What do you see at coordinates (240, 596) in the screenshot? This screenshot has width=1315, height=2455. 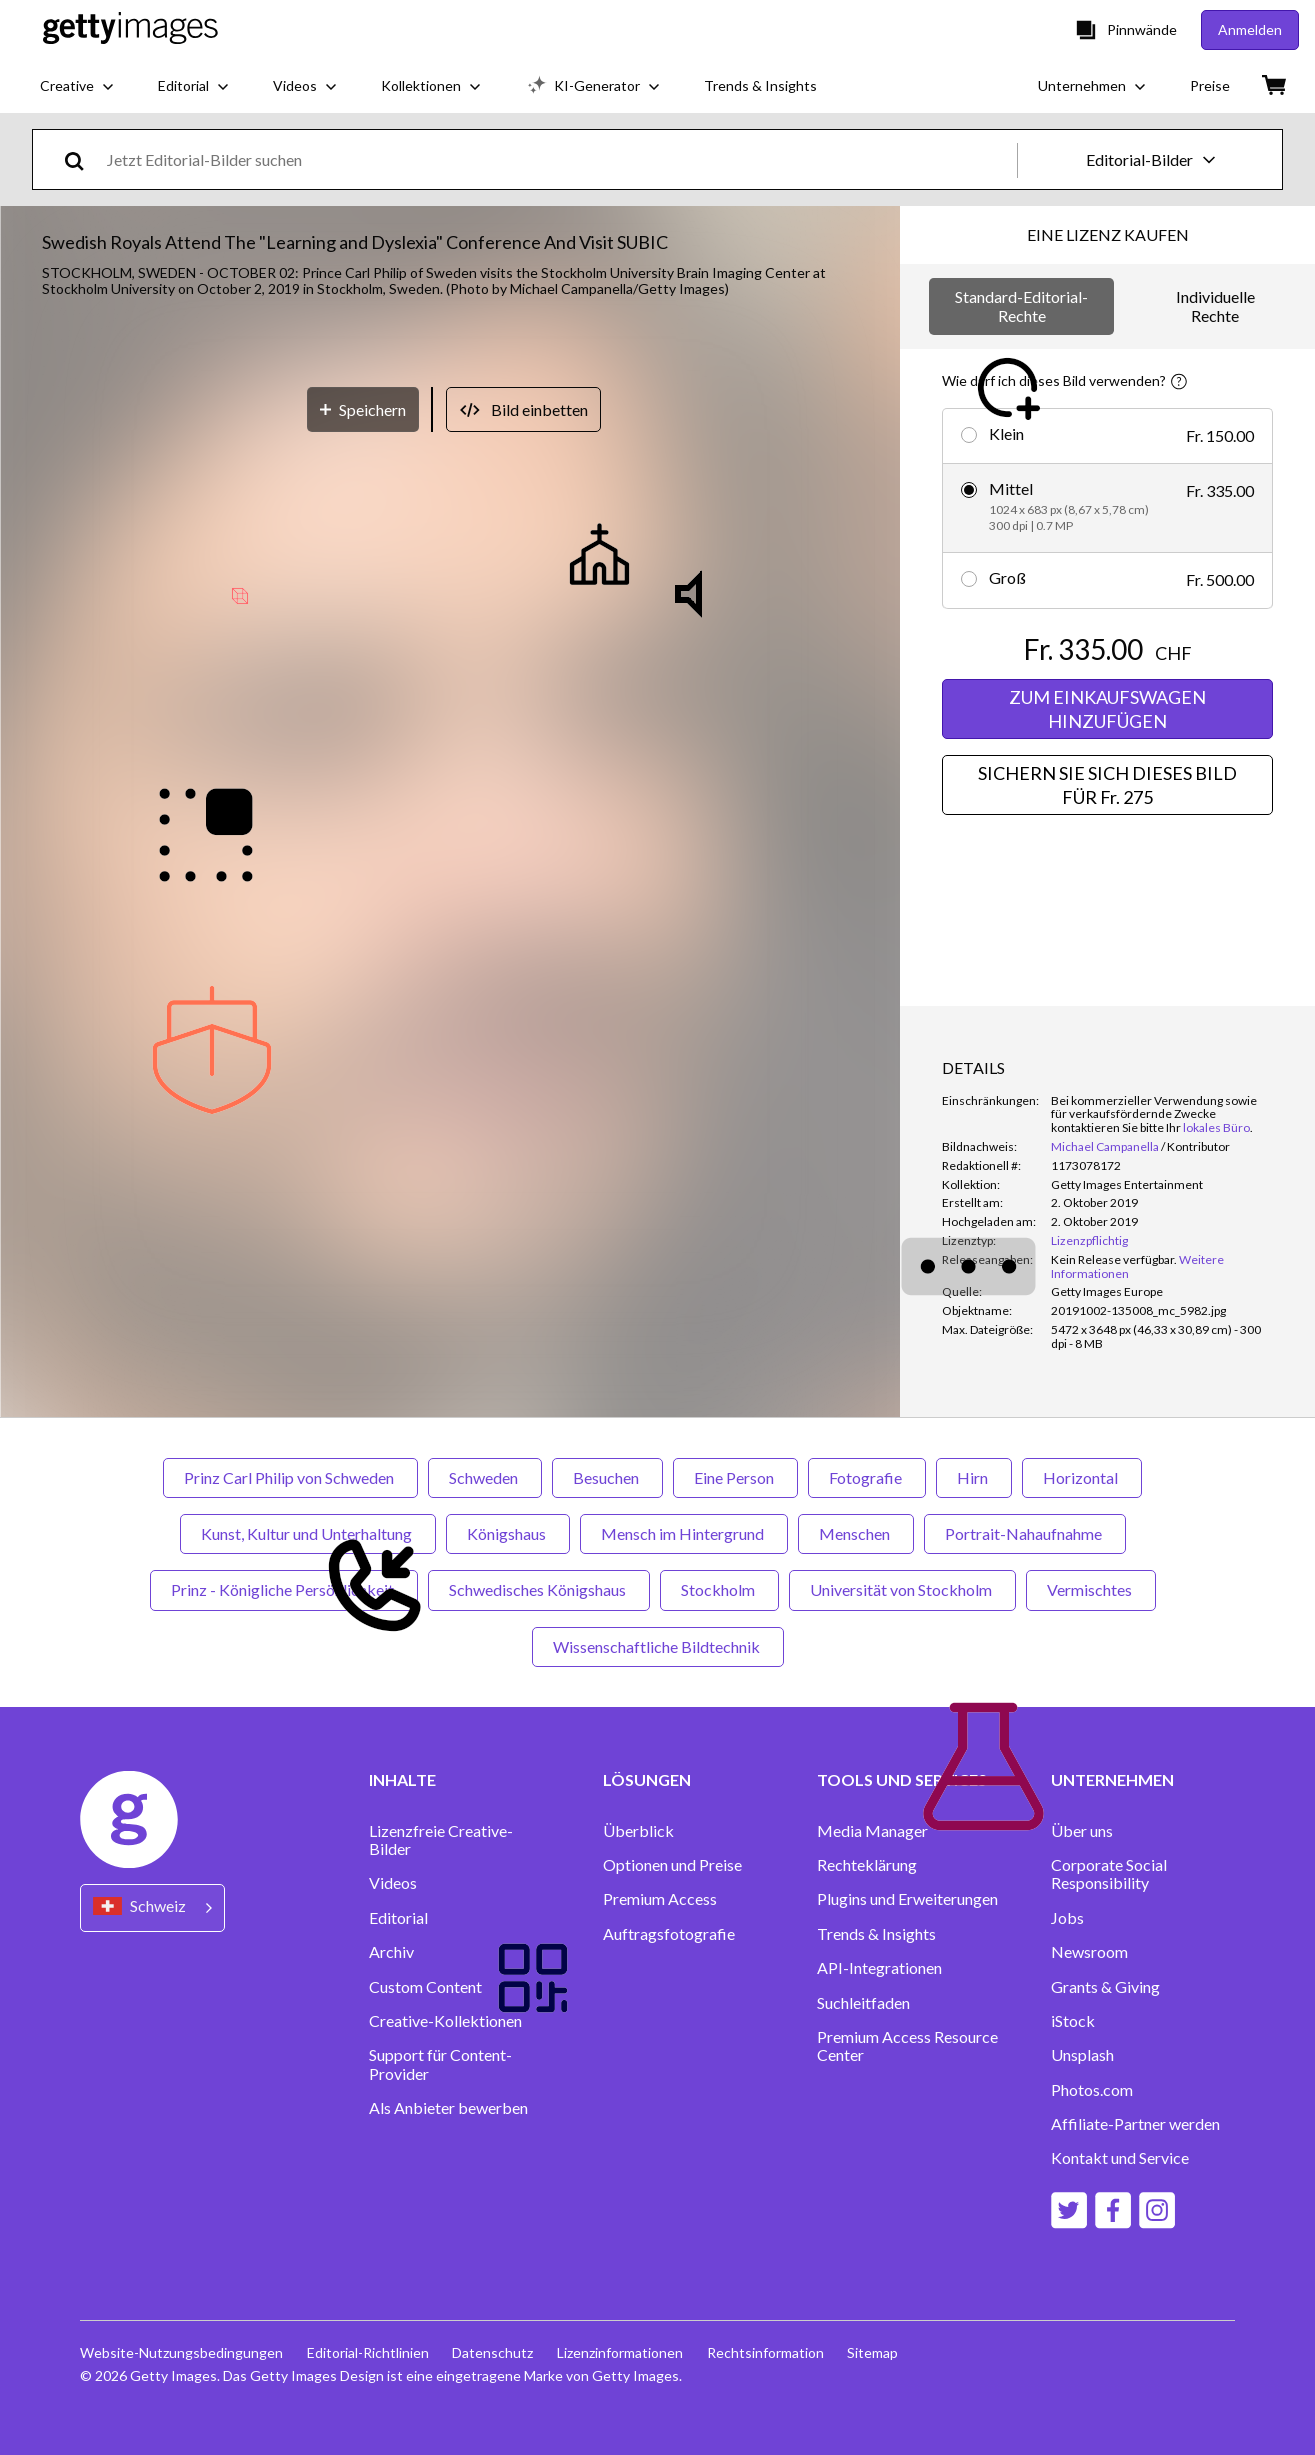 I see `view 3D model or object` at bounding box center [240, 596].